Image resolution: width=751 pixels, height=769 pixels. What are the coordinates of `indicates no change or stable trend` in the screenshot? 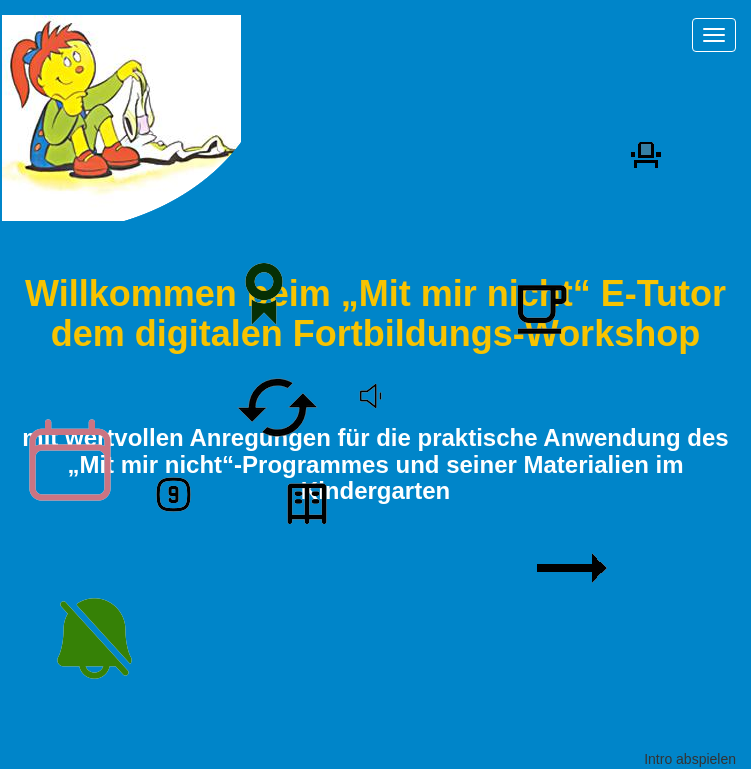 It's located at (570, 568).